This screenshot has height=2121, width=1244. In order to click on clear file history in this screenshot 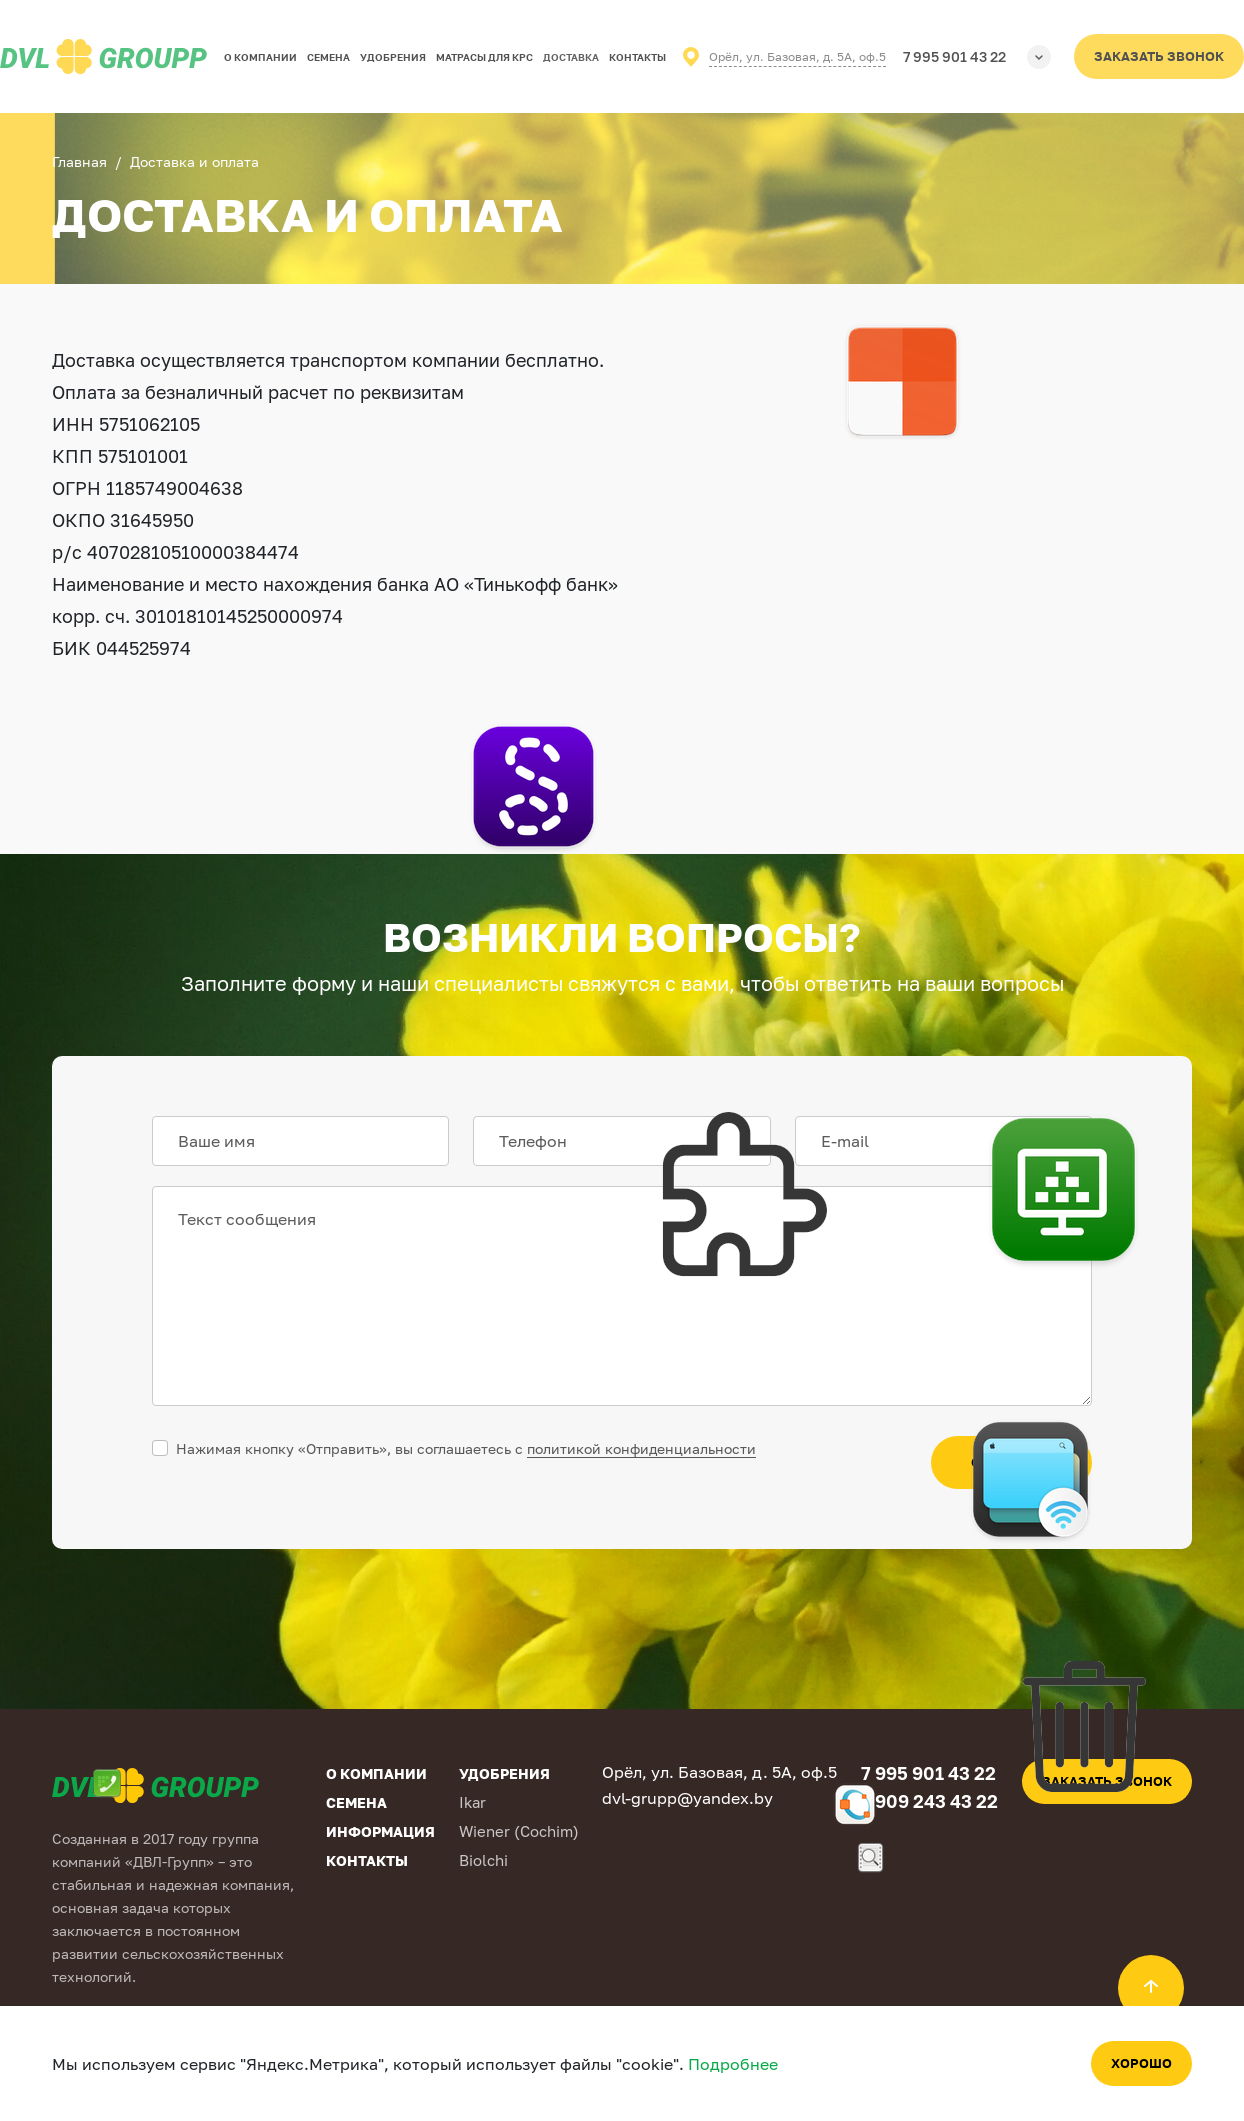, I will do `click(1088, 1726)`.